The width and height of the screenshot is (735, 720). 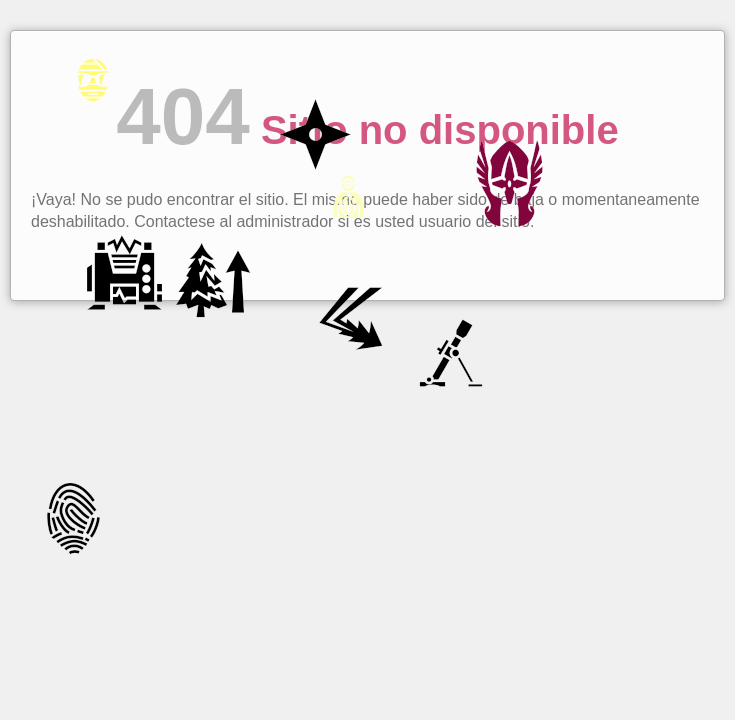 I want to click on select elf or elven character class, so click(x=509, y=183).